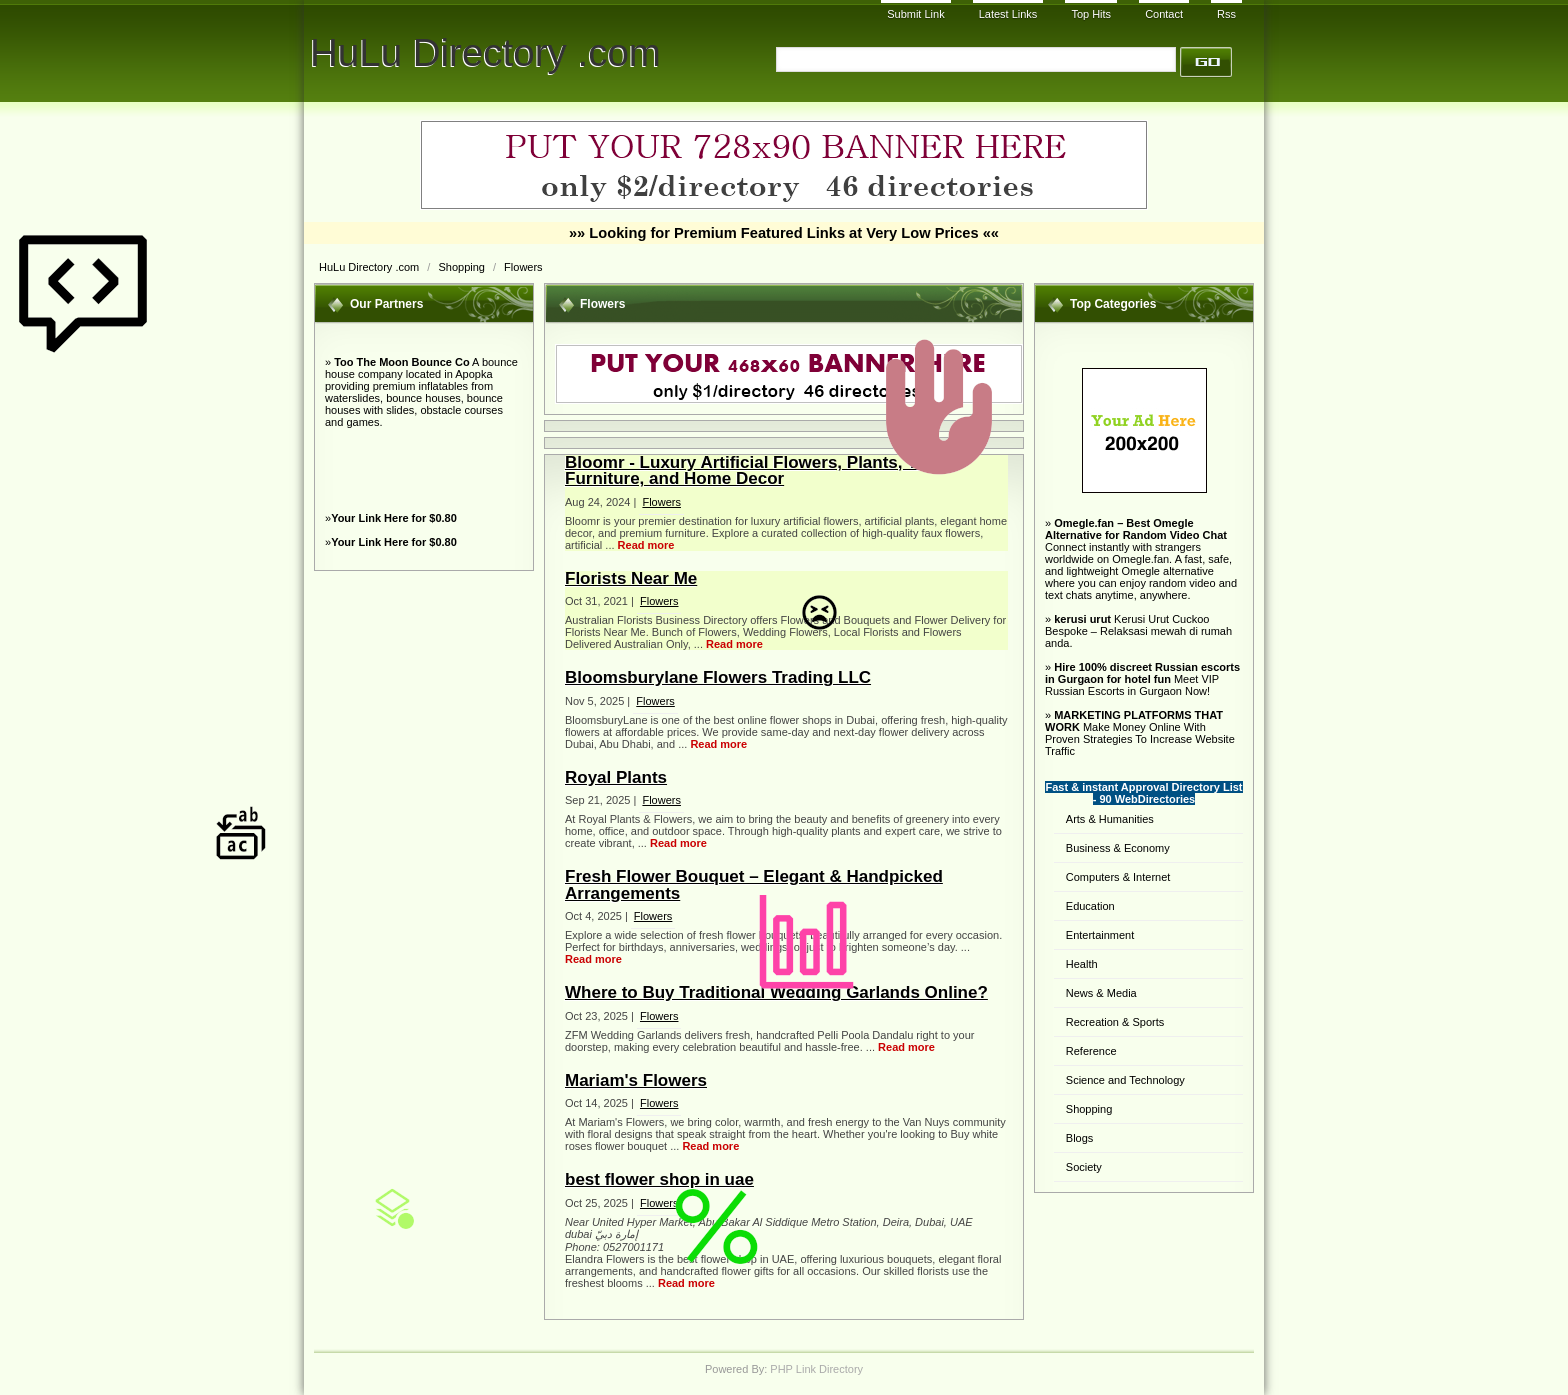  Describe the element at coordinates (939, 407) in the screenshot. I see `stop or halt an action` at that location.